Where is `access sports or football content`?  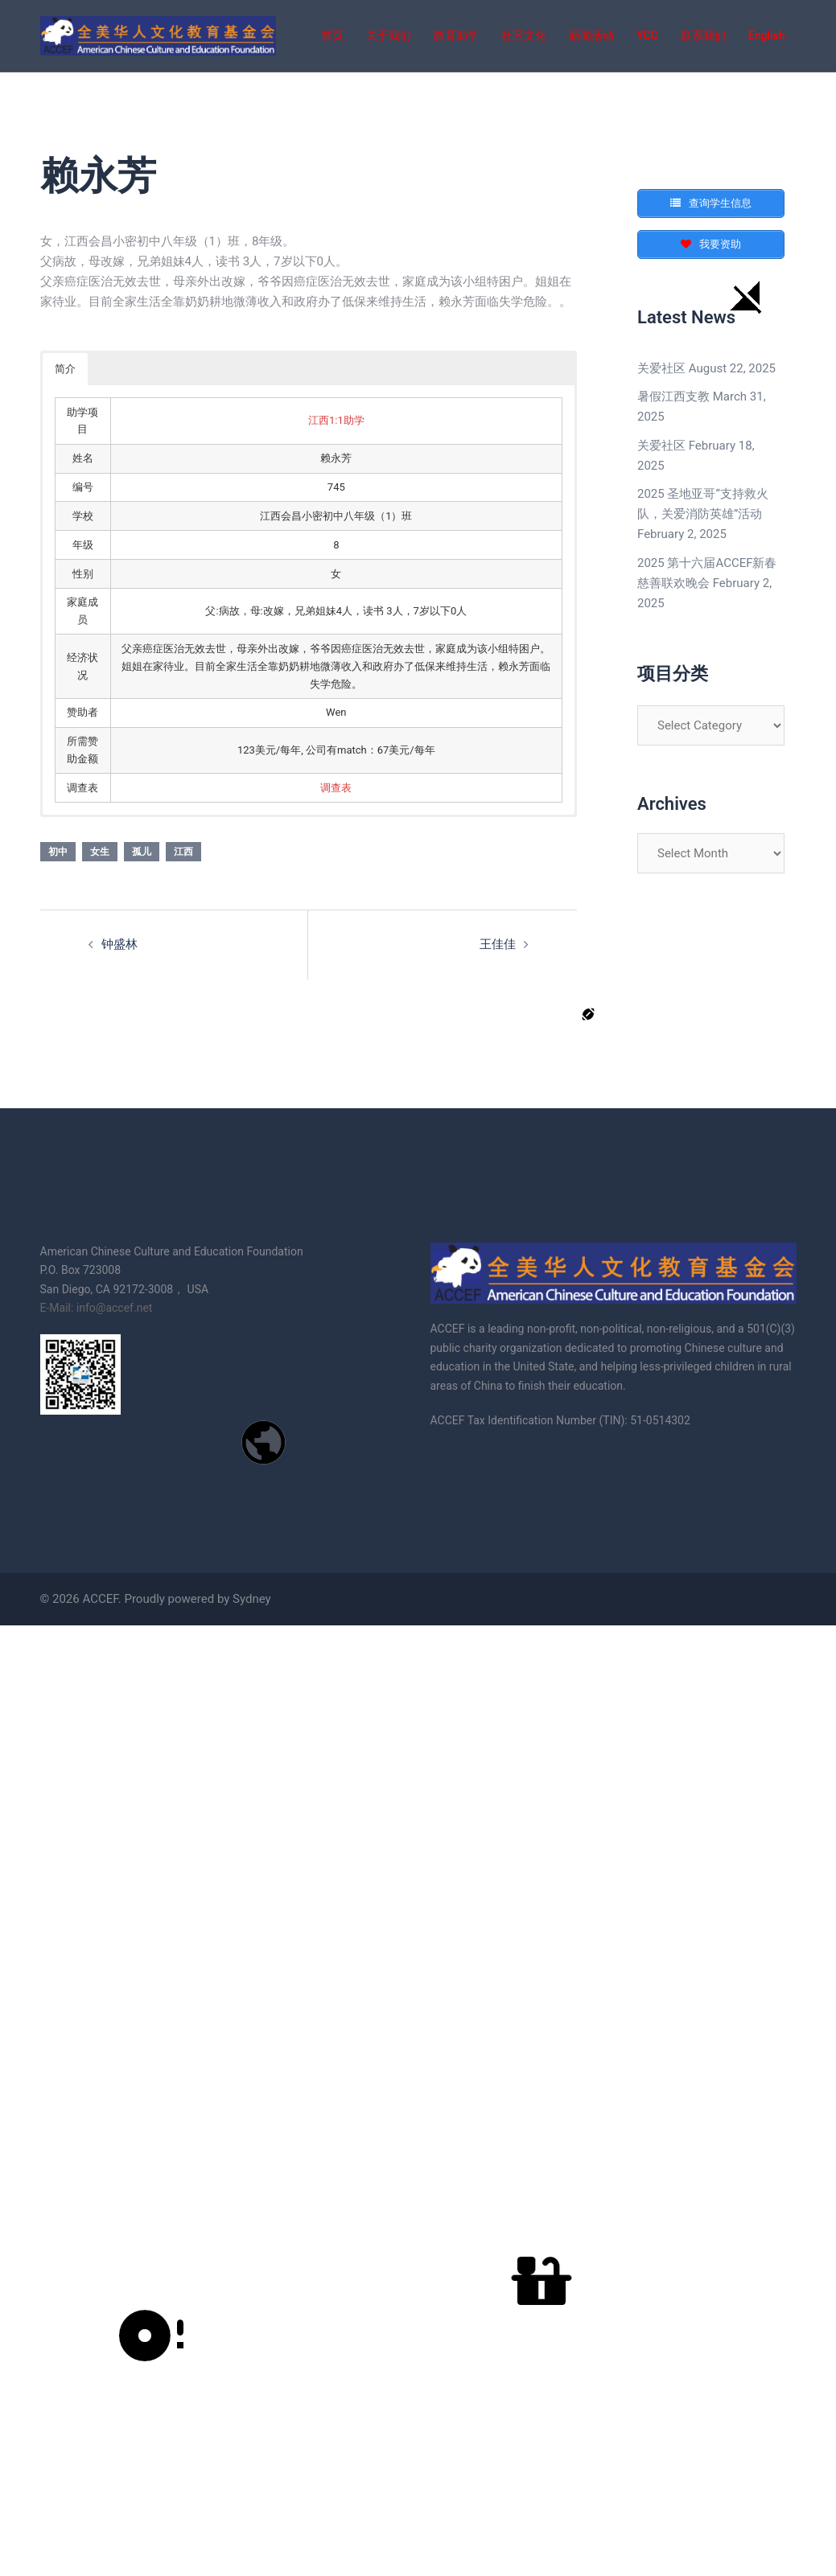 access sports or football content is located at coordinates (588, 1014).